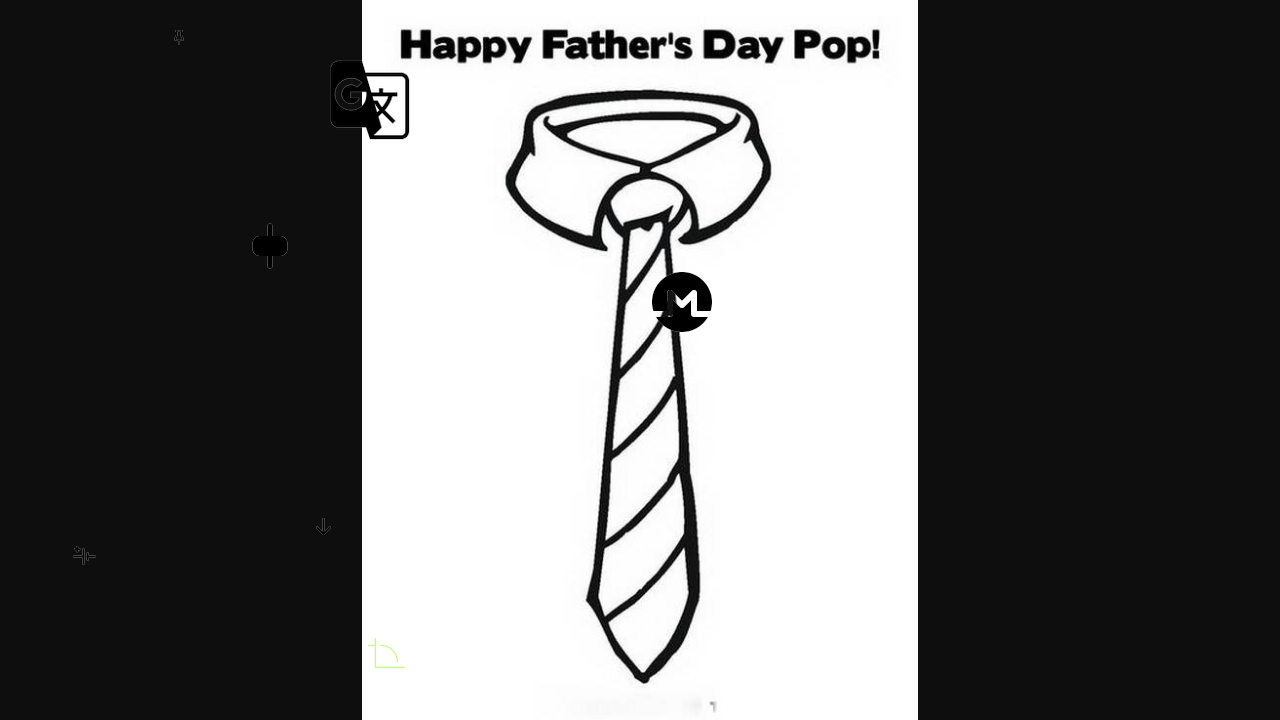 The image size is (1280, 720). What do you see at coordinates (385, 655) in the screenshot?
I see `measure or adjust angle in a design tool` at bounding box center [385, 655].